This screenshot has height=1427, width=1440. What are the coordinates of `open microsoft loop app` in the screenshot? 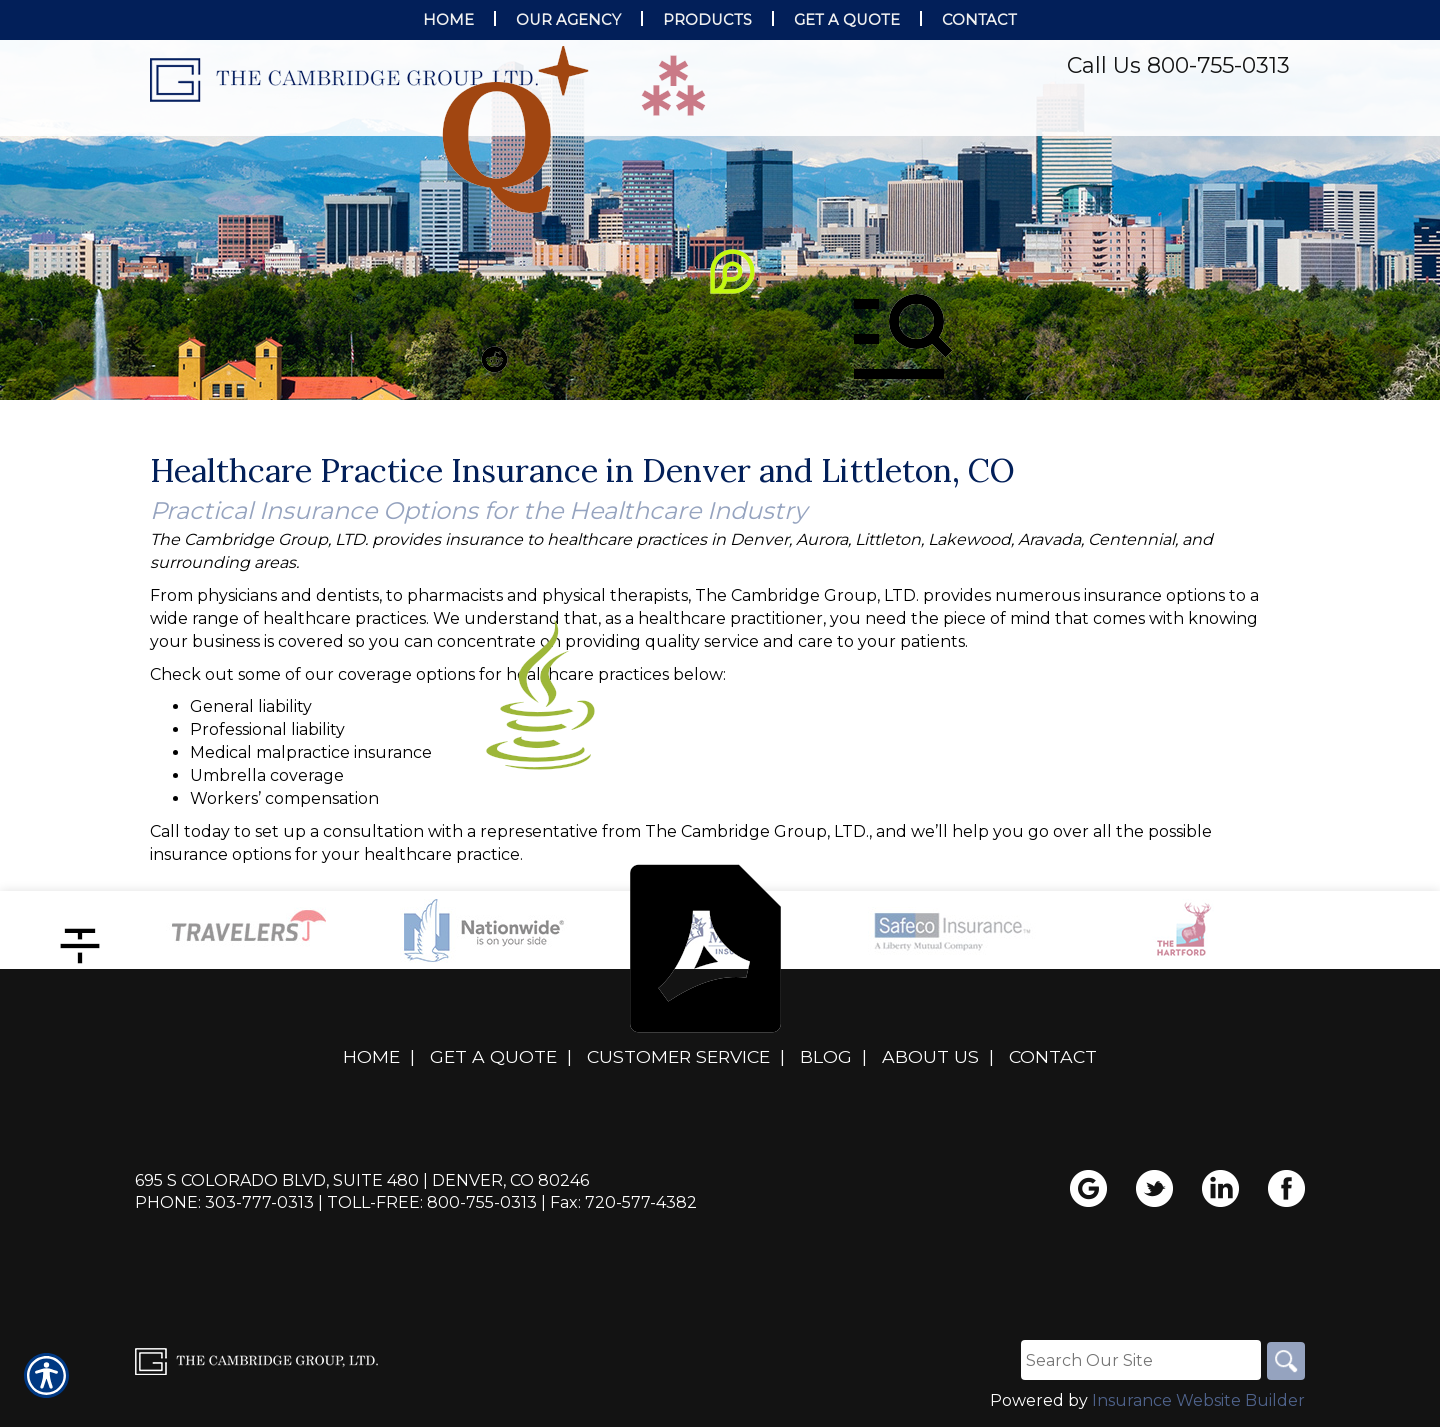 It's located at (732, 271).